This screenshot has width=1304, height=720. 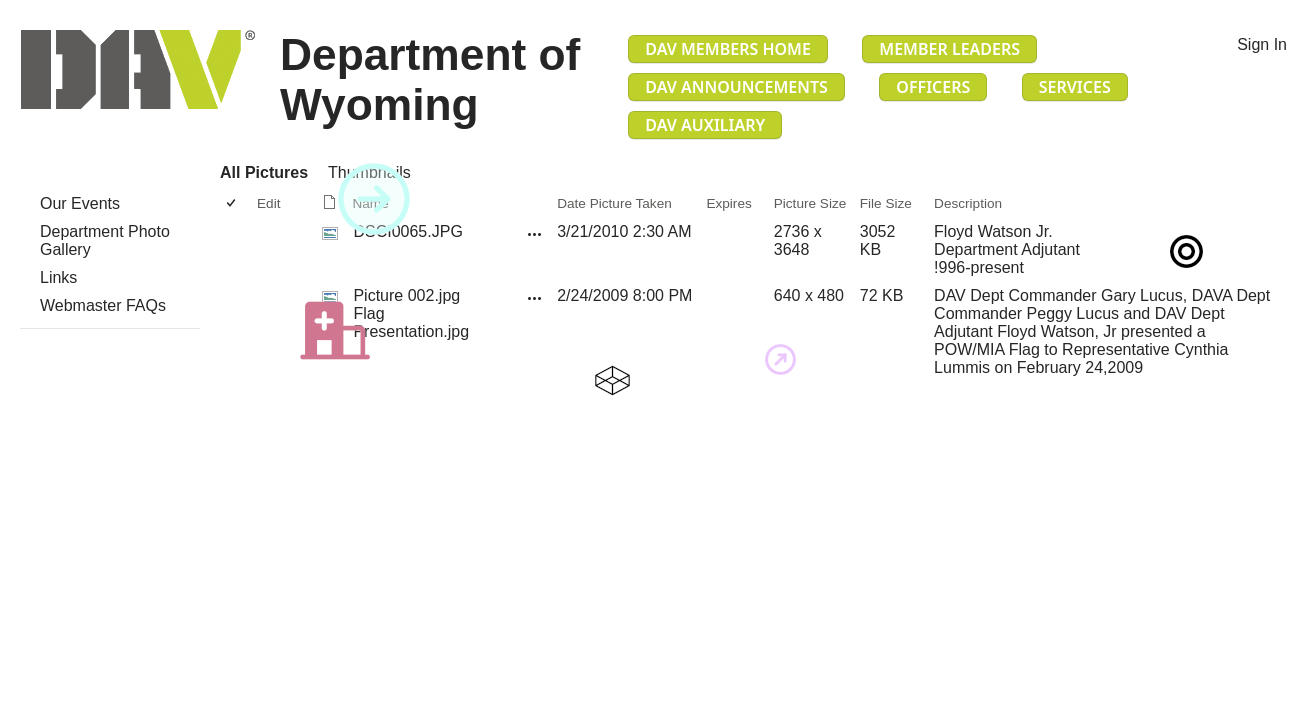 What do you see at coordinates (331, 330) in the screenshot?
I see `find nearby hospitals or medical facilities` at bounding box center [331, 330].